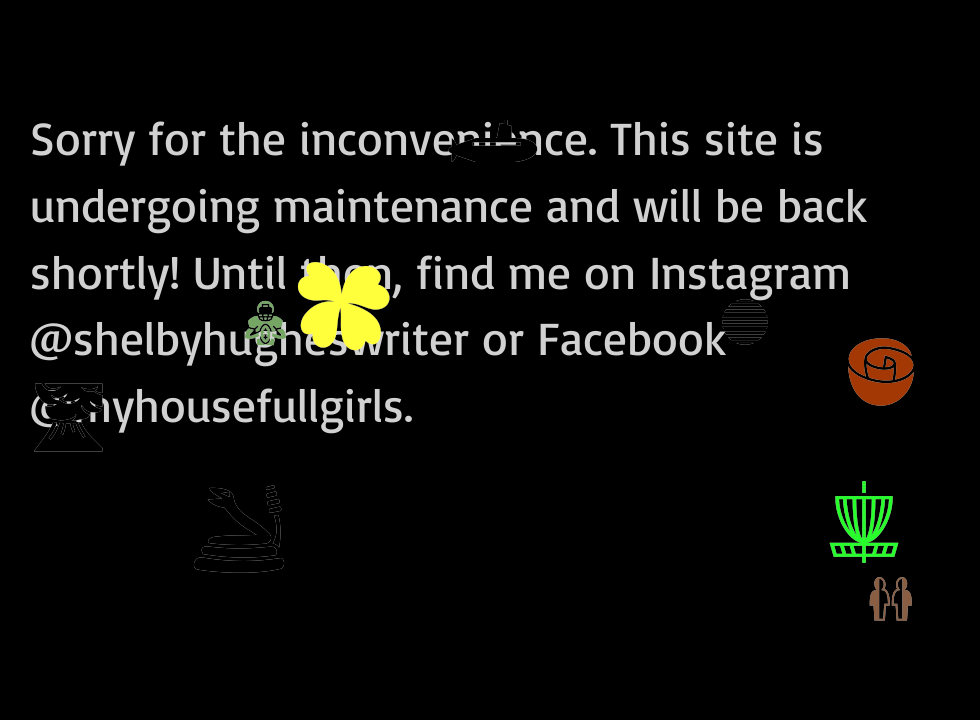 This screenshot has height=720, width=980. Describe the element at coordinates (745, 322) in the screenshot. I see `represents a holographic or 3D display element` at that location.